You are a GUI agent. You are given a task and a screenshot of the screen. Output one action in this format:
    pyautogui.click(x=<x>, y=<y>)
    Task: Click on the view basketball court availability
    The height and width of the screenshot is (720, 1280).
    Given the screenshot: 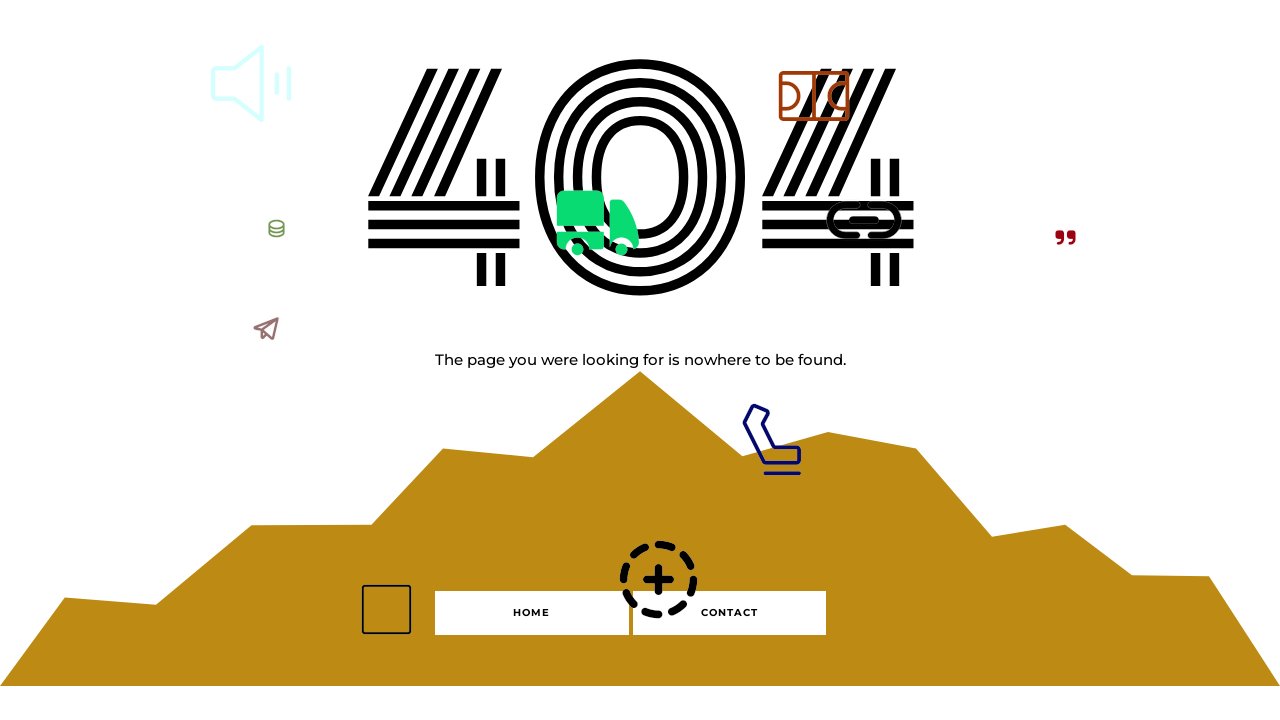 What is the action you would take?
    pyautogui.click(x=814, y=96)
    